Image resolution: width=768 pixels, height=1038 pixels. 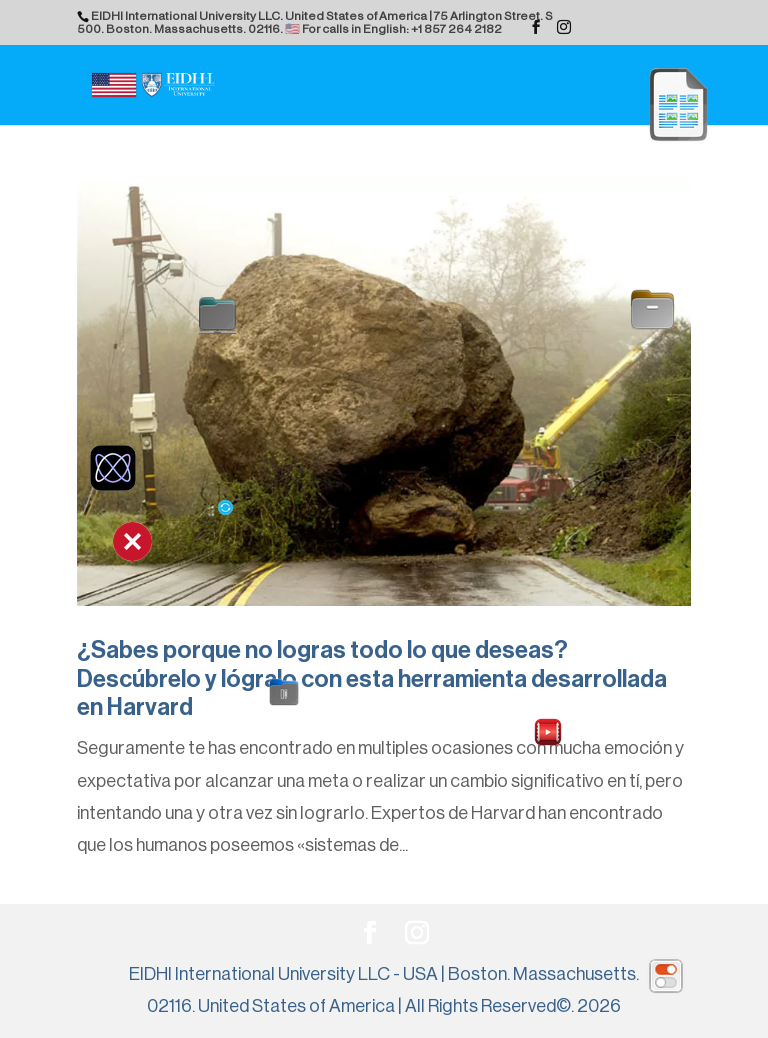 What do you see at coordinates (113, 468) in the screenshot?
I see `open ladybird web browser` at bounding box center [113, 468].